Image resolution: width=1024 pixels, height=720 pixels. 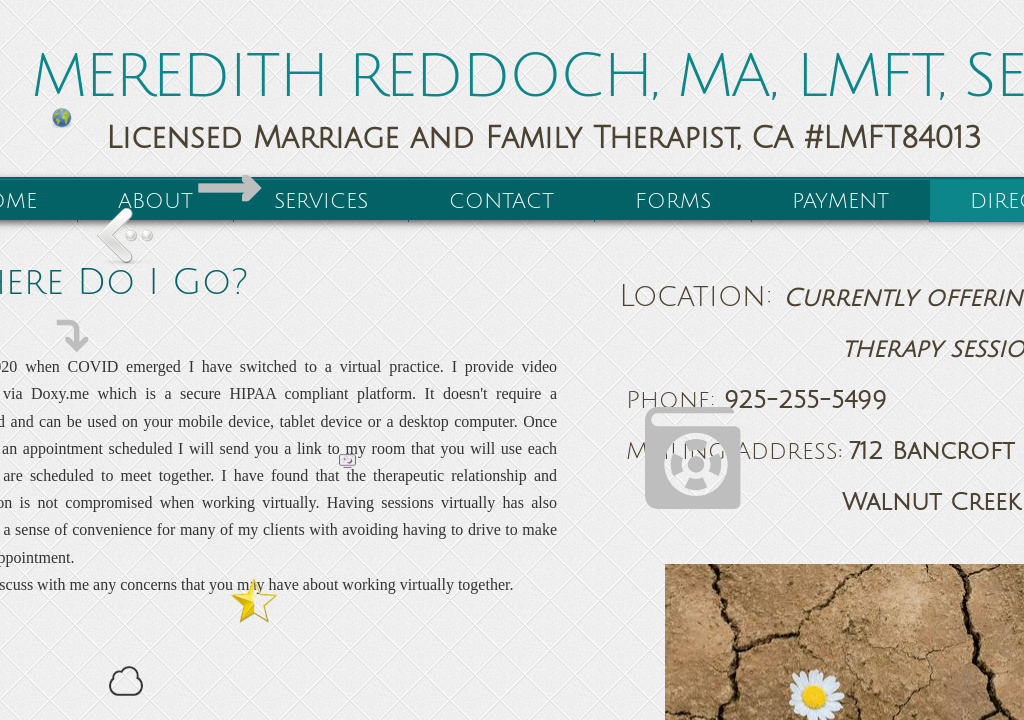 I want to click on indicates a partial or half rating, so click(x=254, y=602).